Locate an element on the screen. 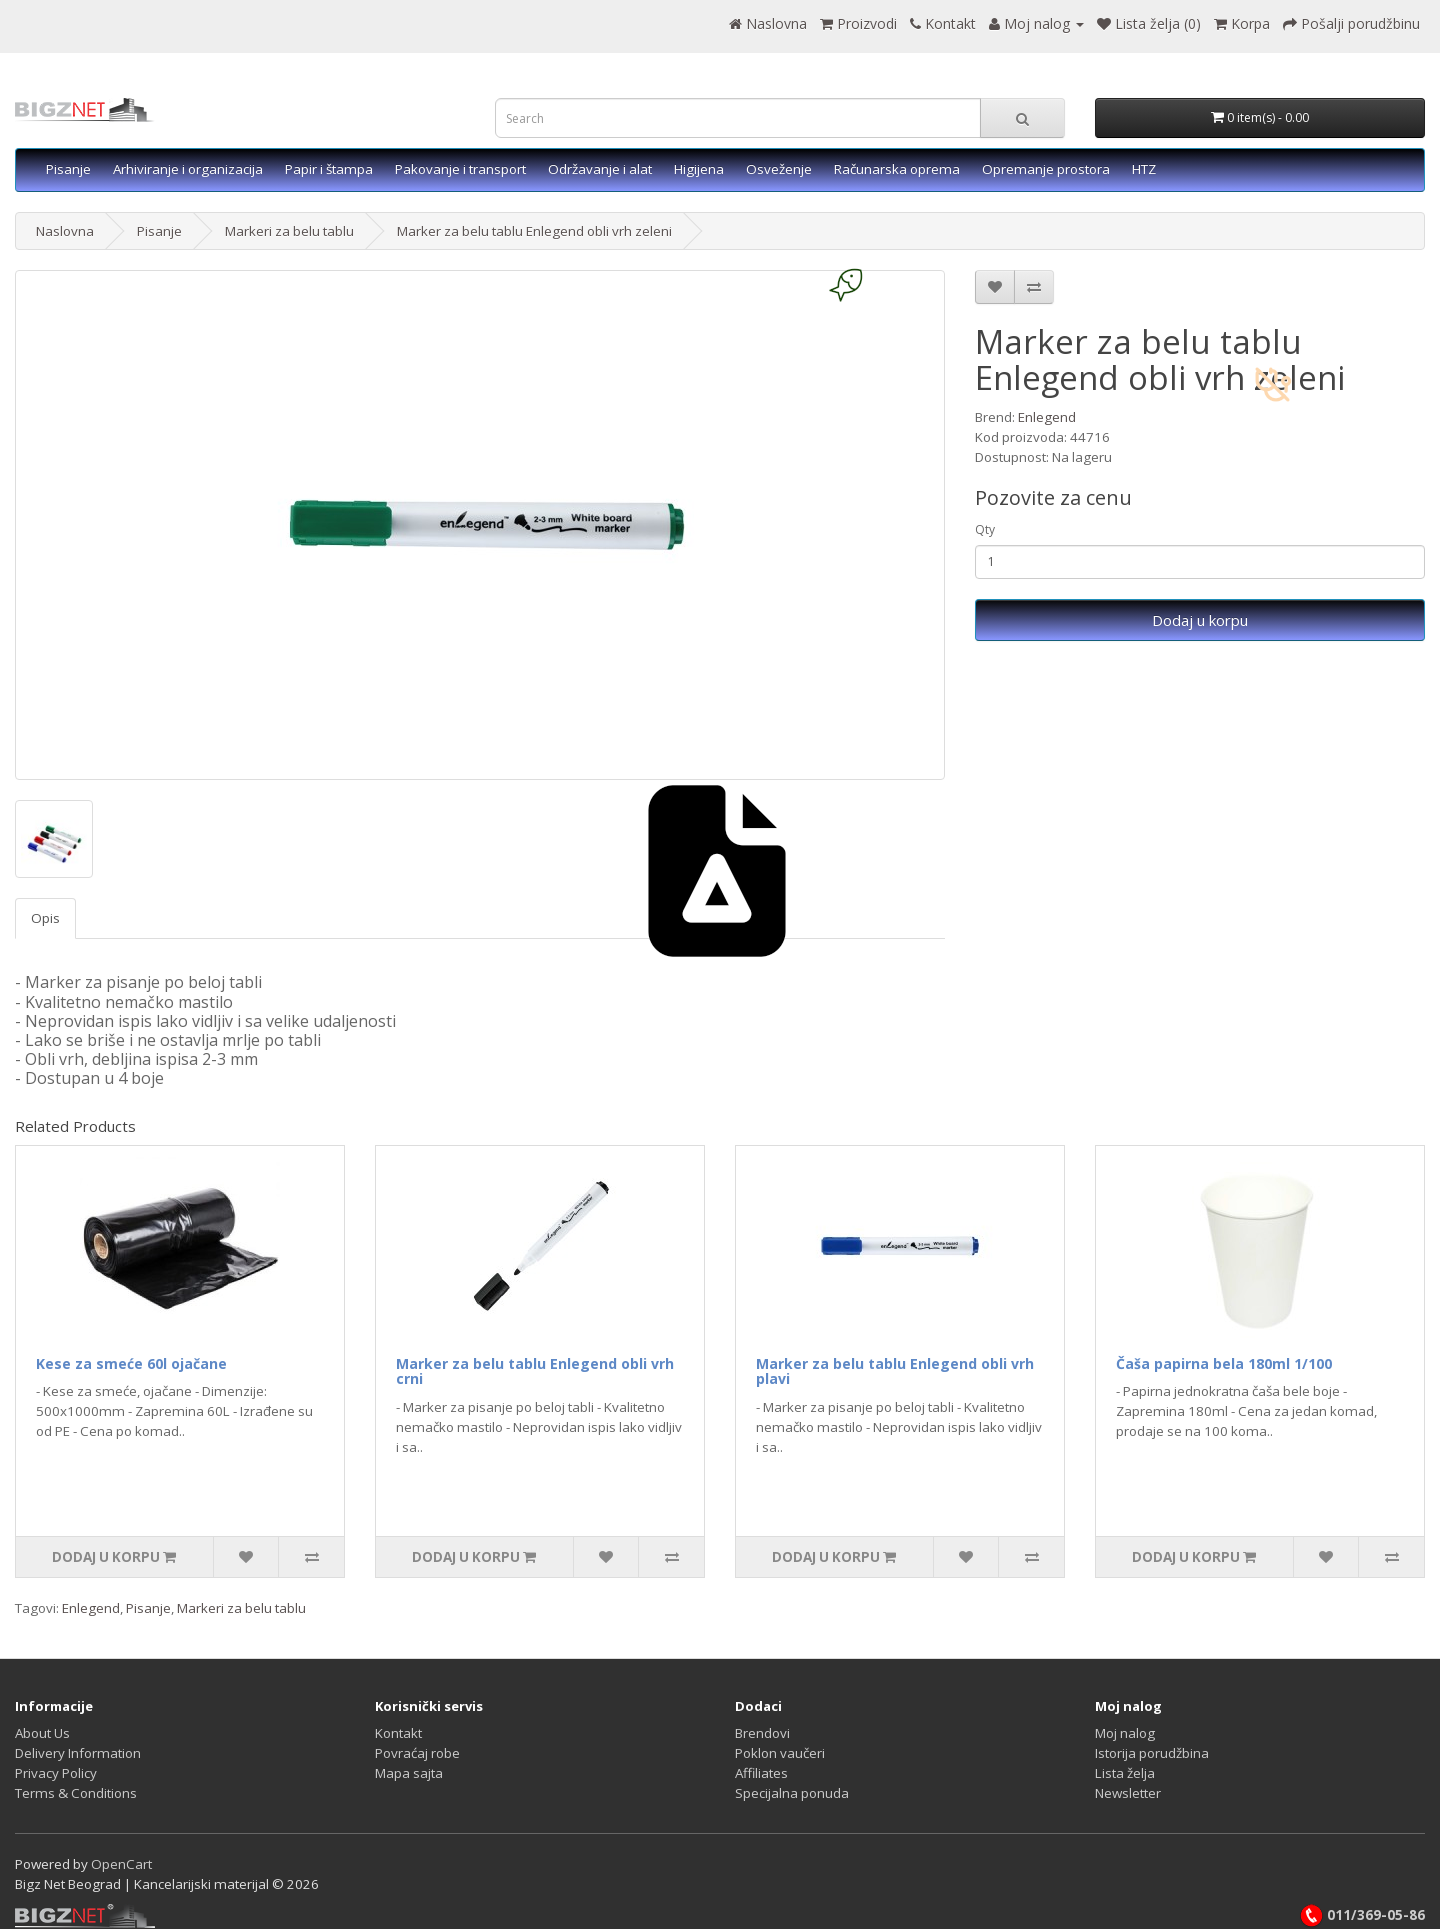 Image resolution: width=1440 pixels, height=1929 pixels. medical services unavailable is located at coordinates (1272, 384).